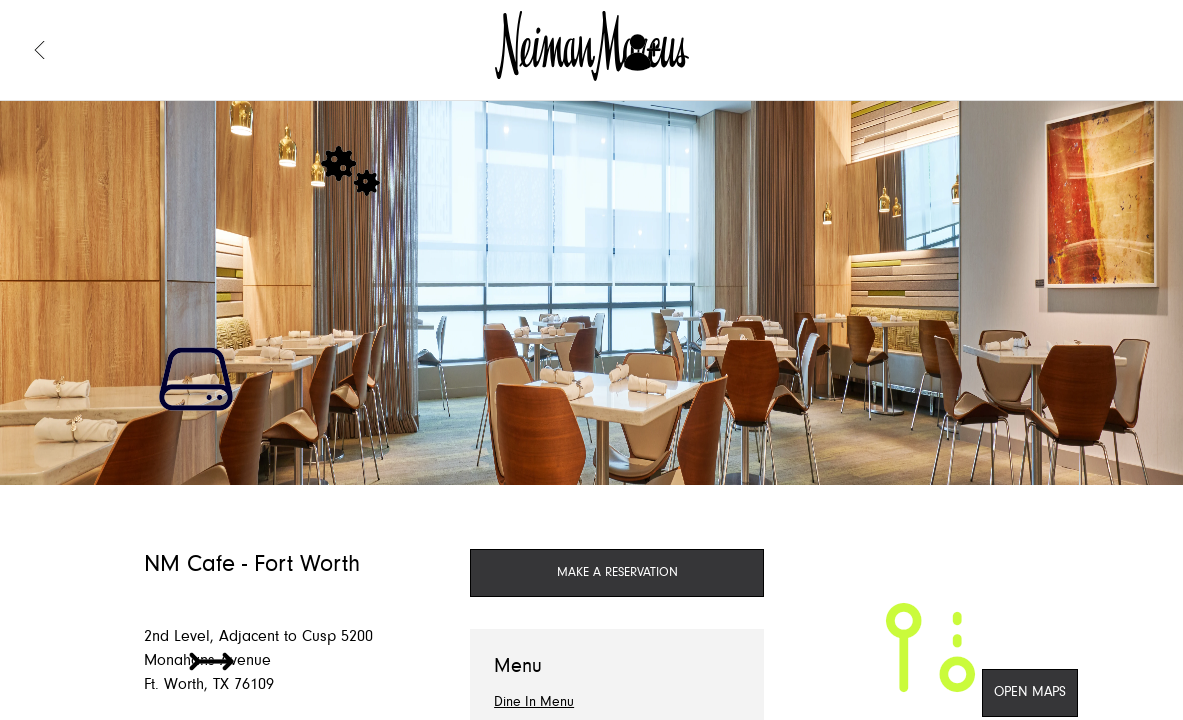 This screenshot has width=1183, height=720. I want to click on access server settings or management, so click(196, 379).